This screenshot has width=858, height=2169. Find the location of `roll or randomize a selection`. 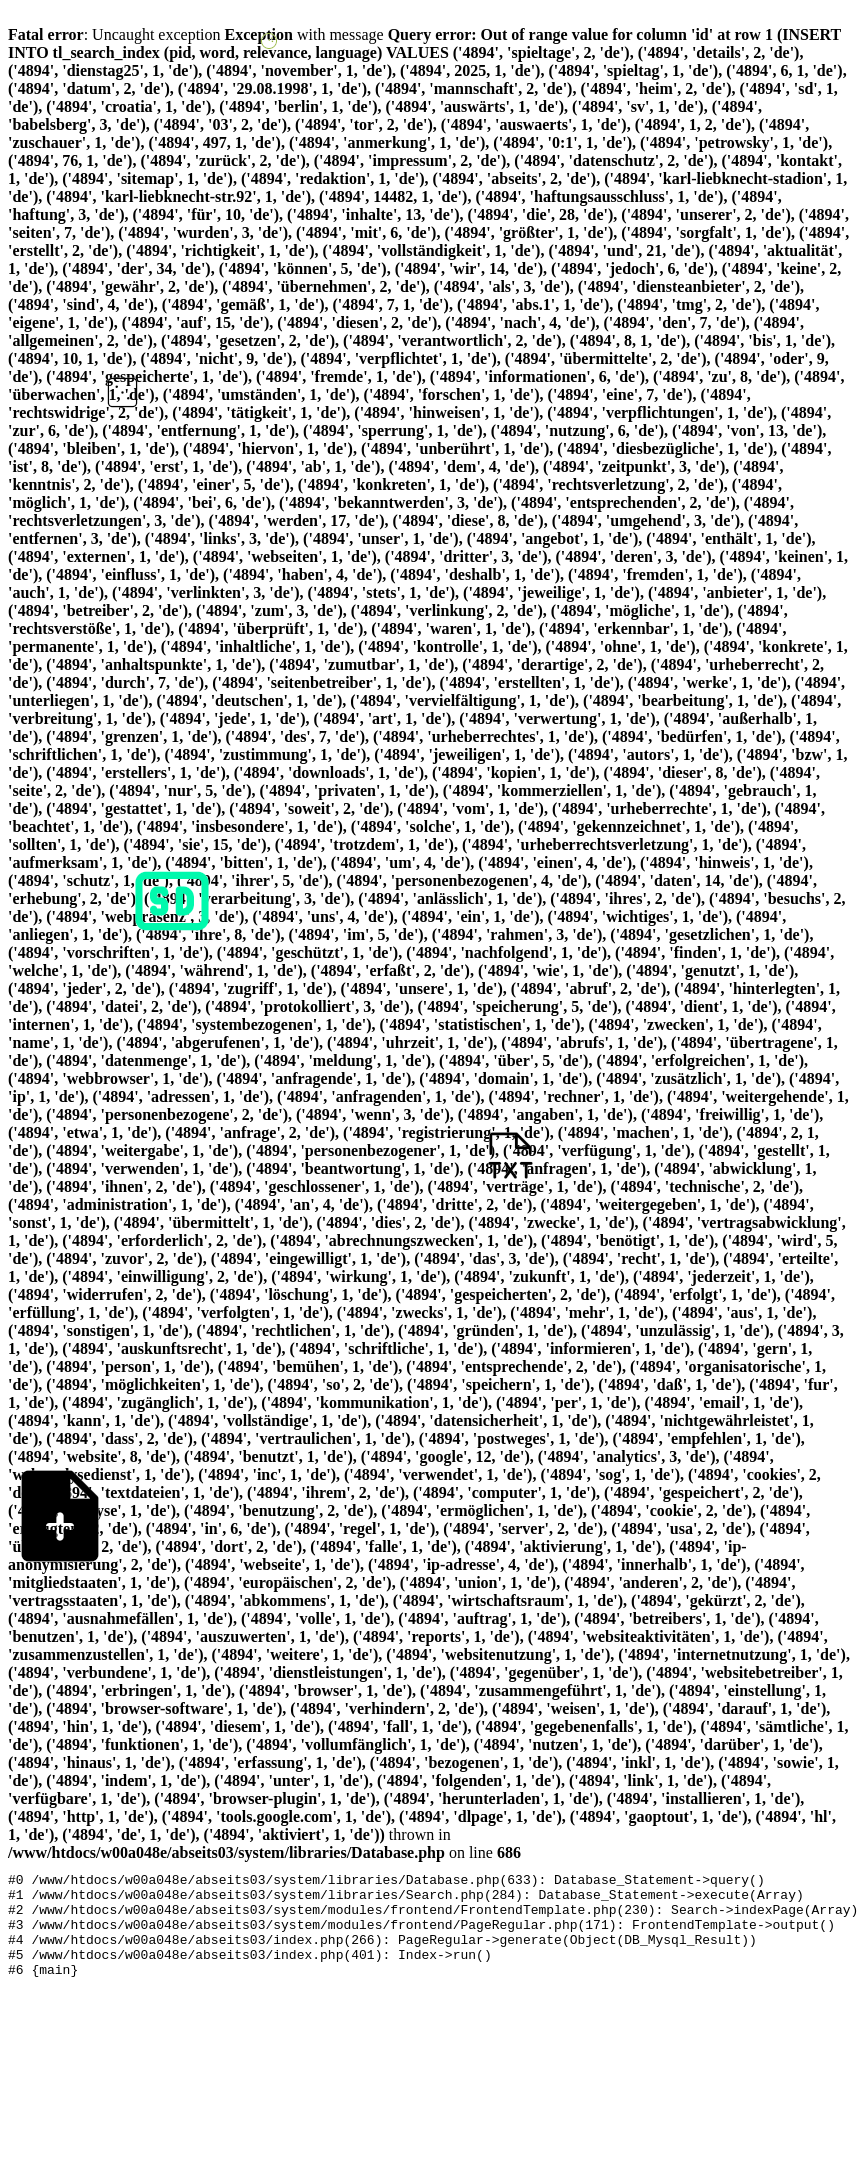

roll or randomize a selection is located at coordinates (122, 392).